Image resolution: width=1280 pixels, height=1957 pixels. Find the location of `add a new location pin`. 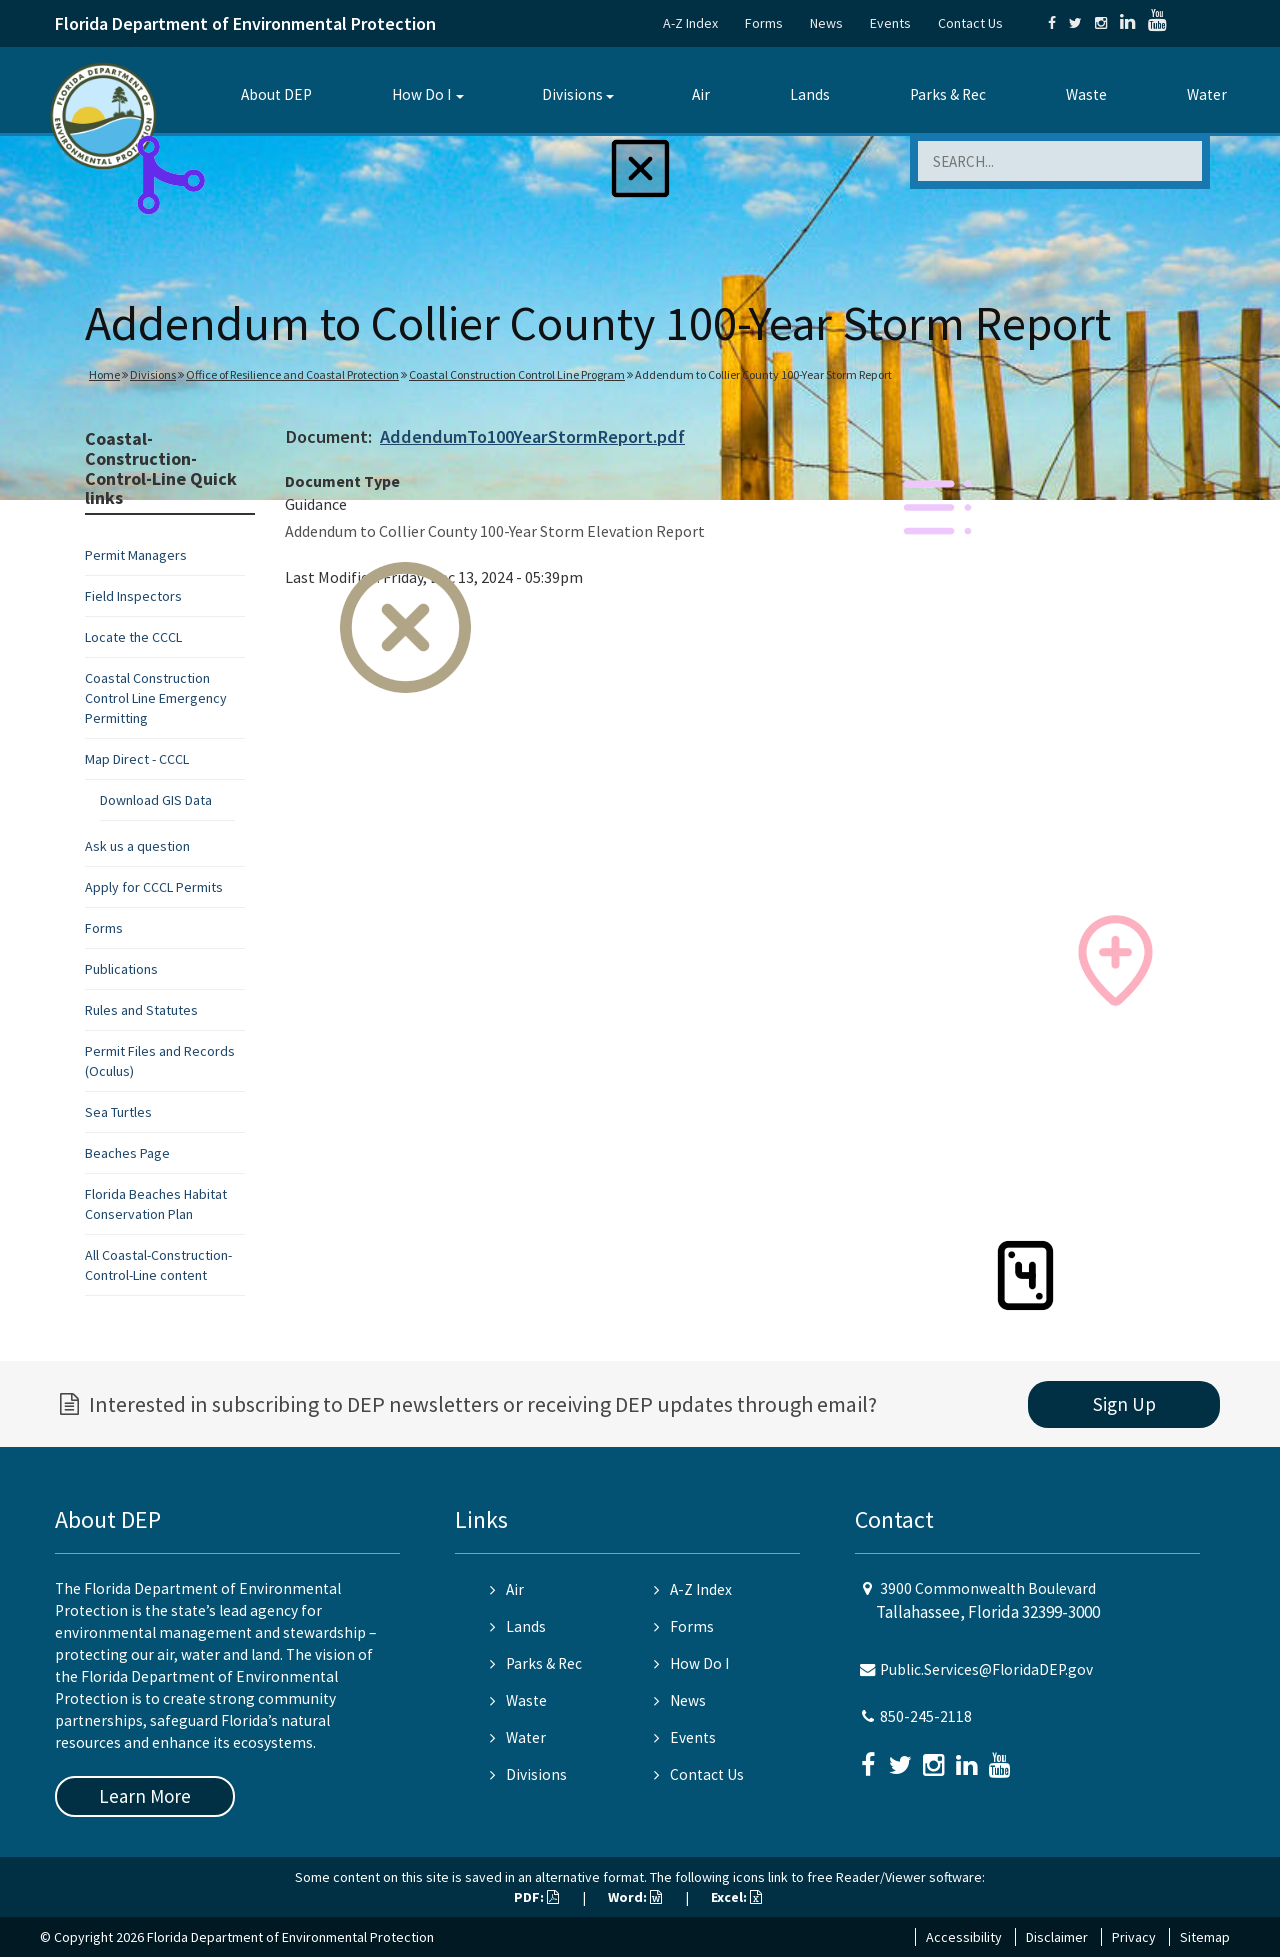

add a new location pin is located at coordinates (1115, 960).